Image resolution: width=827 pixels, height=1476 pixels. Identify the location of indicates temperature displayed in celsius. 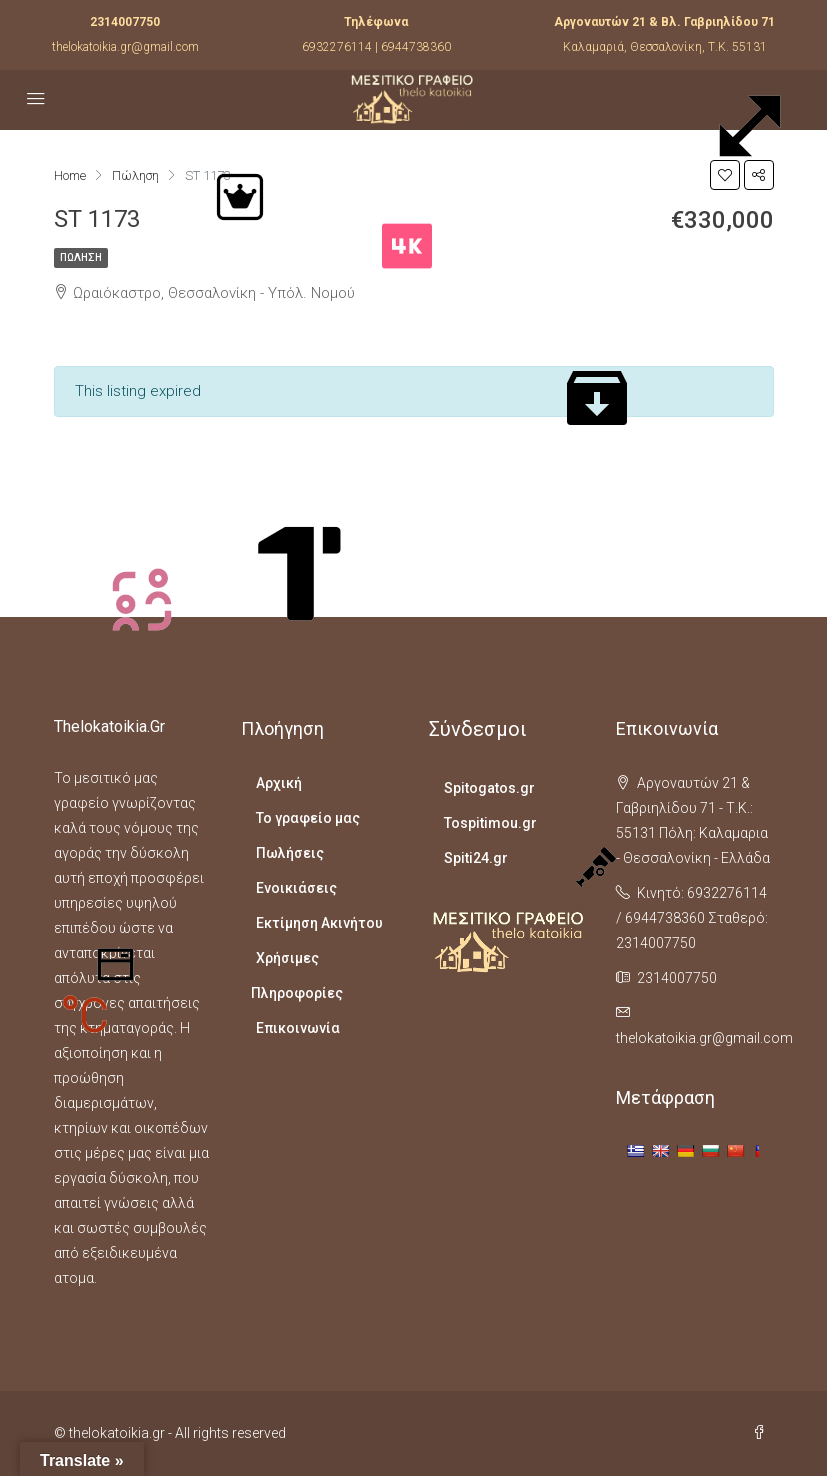
(86, 1014).